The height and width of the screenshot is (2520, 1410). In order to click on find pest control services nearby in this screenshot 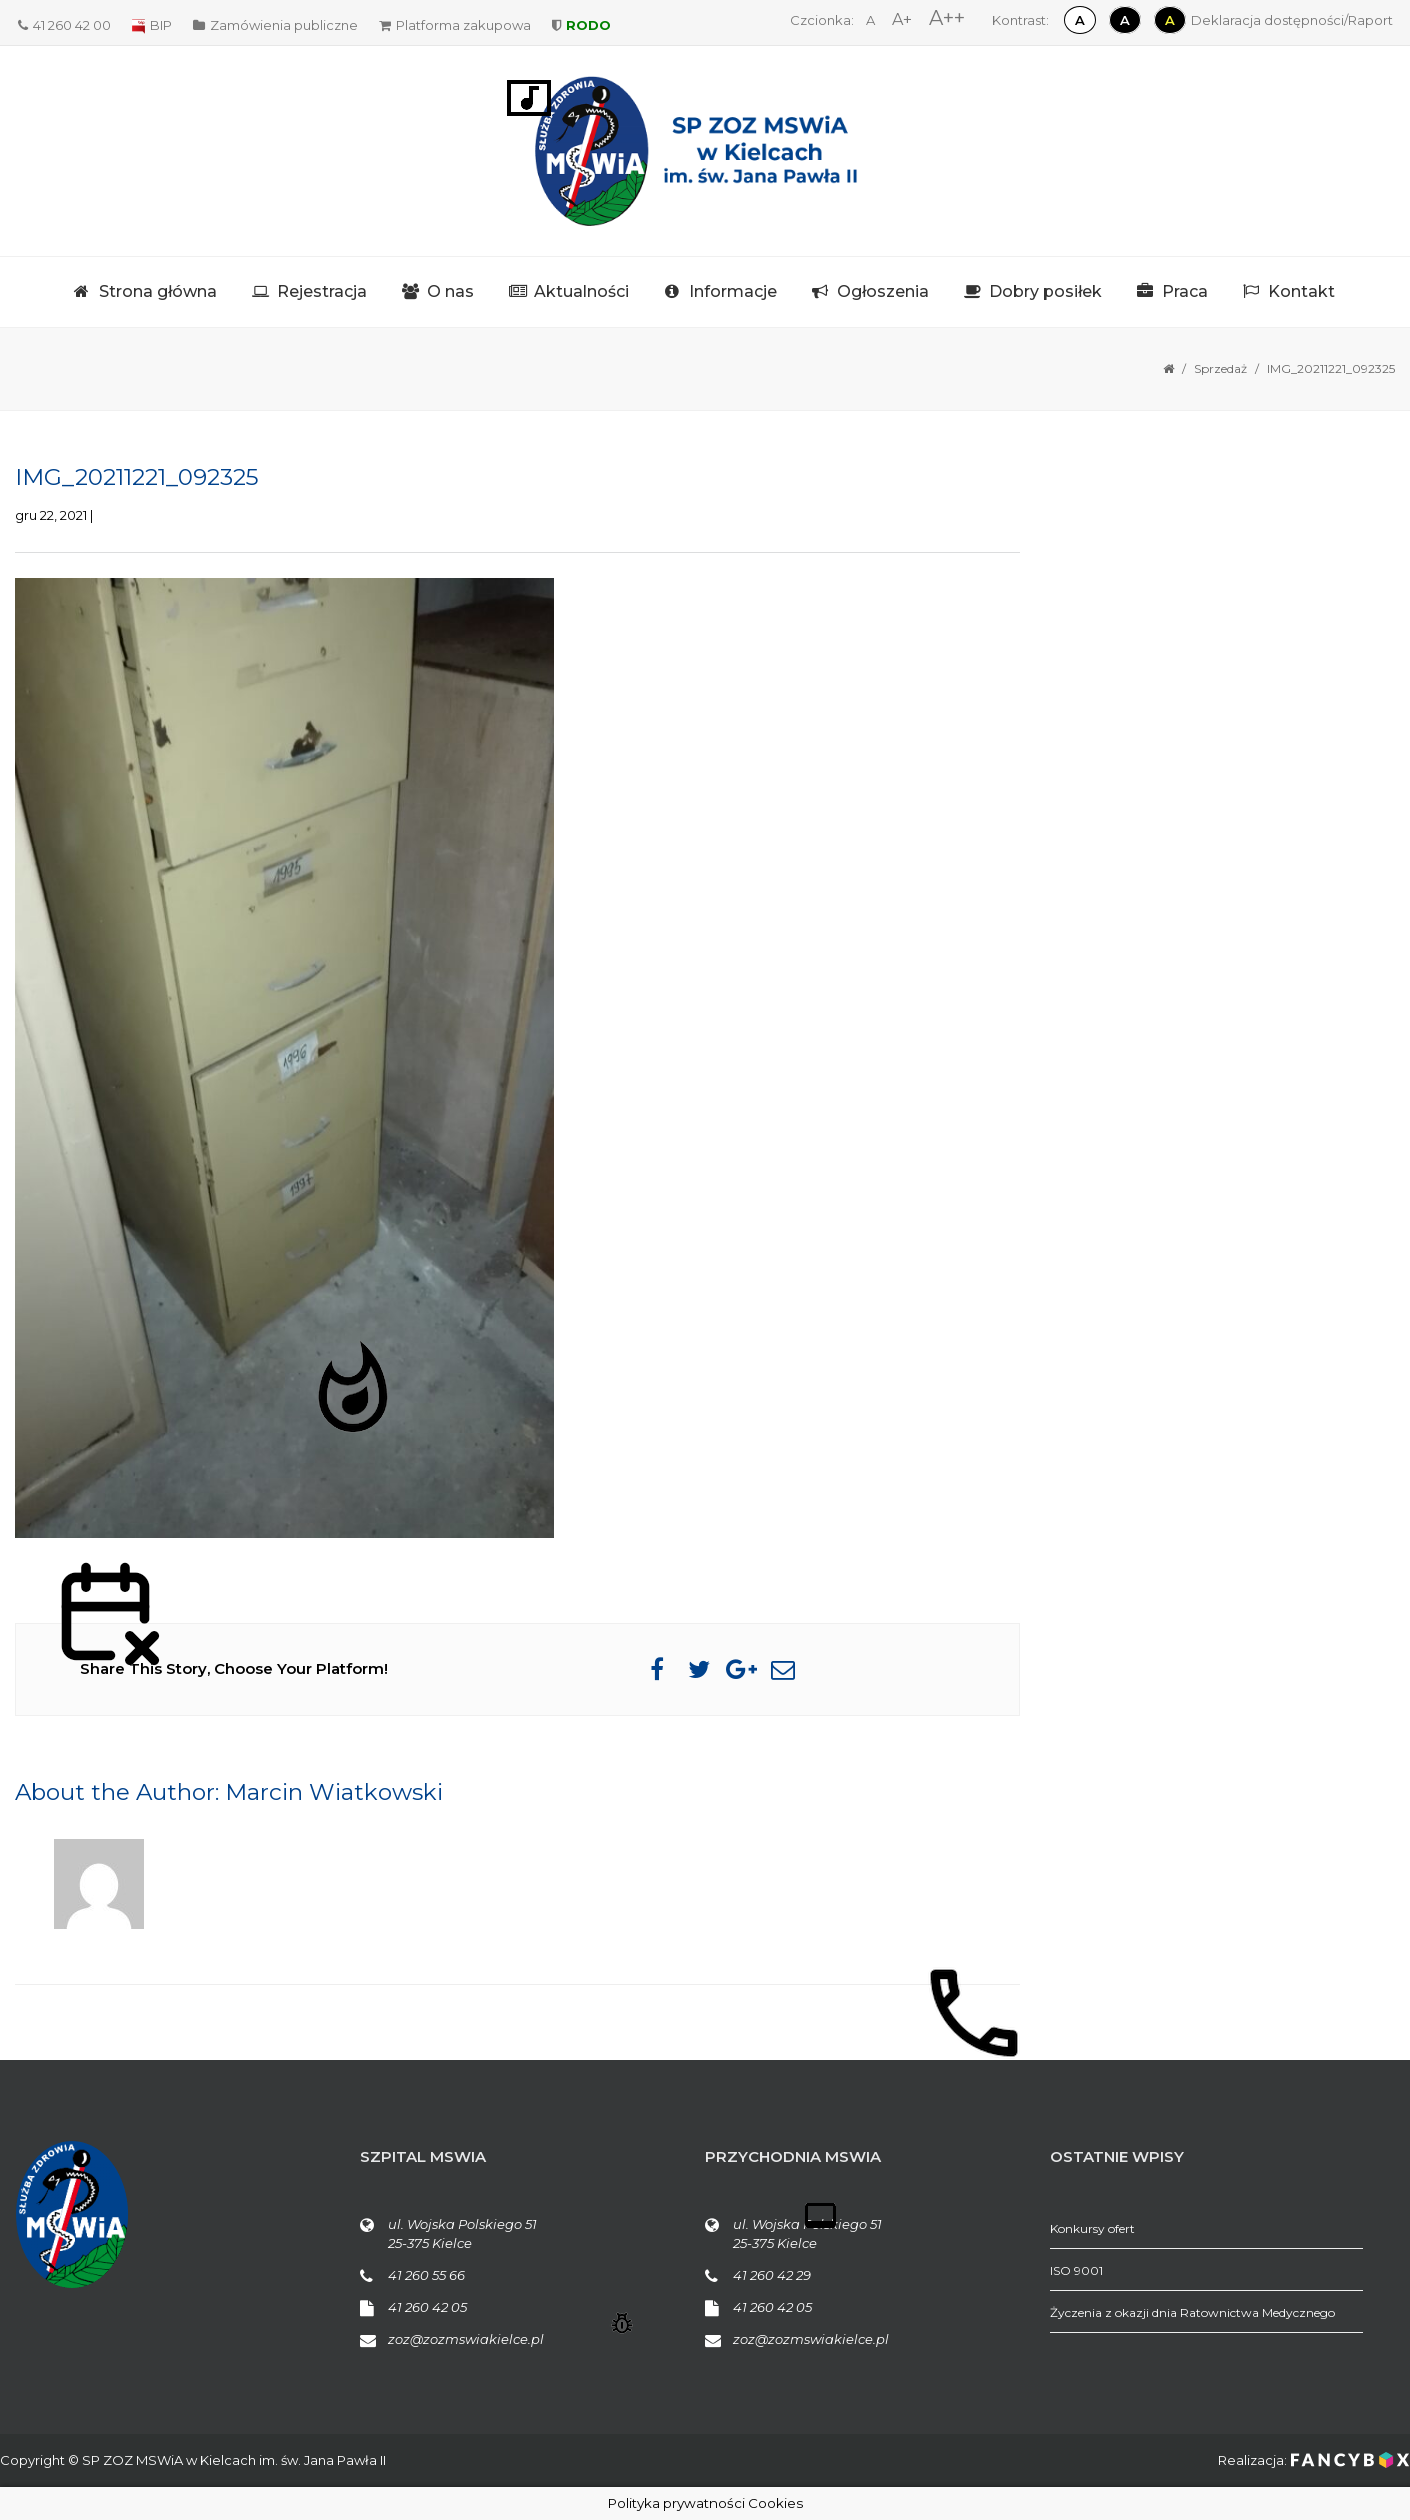, I will do `click(622, 2323)`.